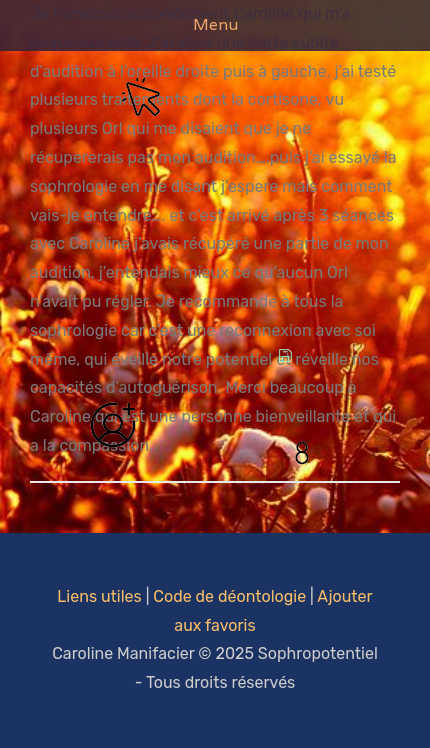  Describe the element at coordinates (285, 355) in the screenshot. I see `save current file or document` at that location.